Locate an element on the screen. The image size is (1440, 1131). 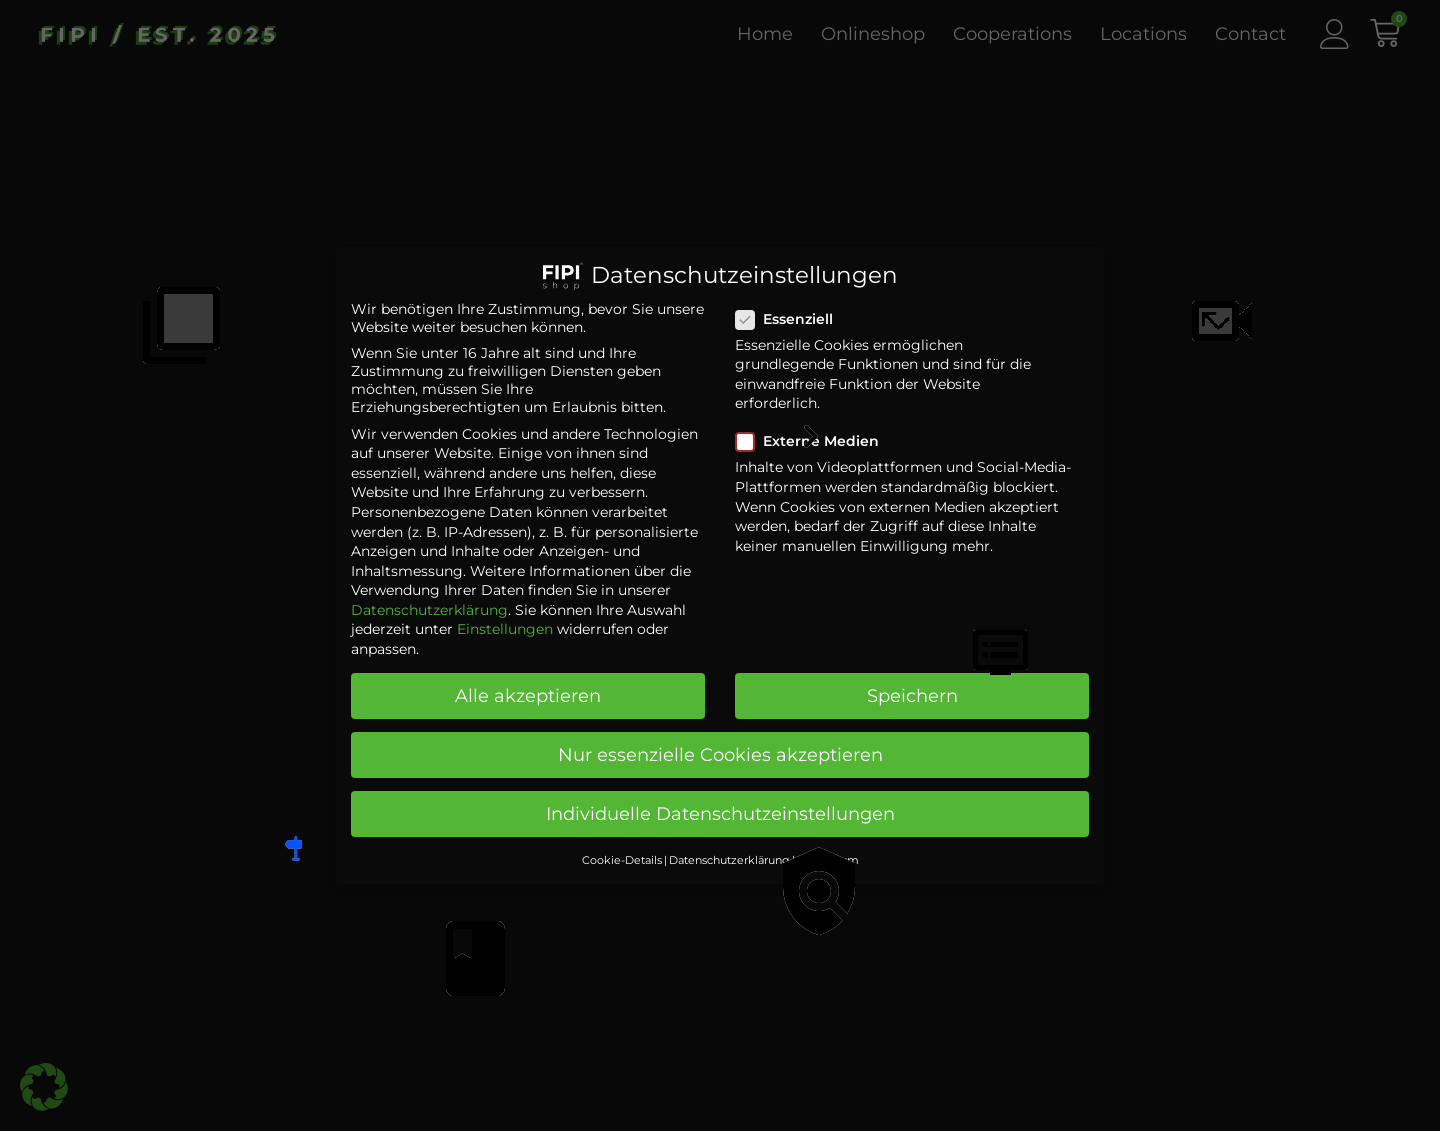
view stacked or layered content is located at coordinates (181, 325).